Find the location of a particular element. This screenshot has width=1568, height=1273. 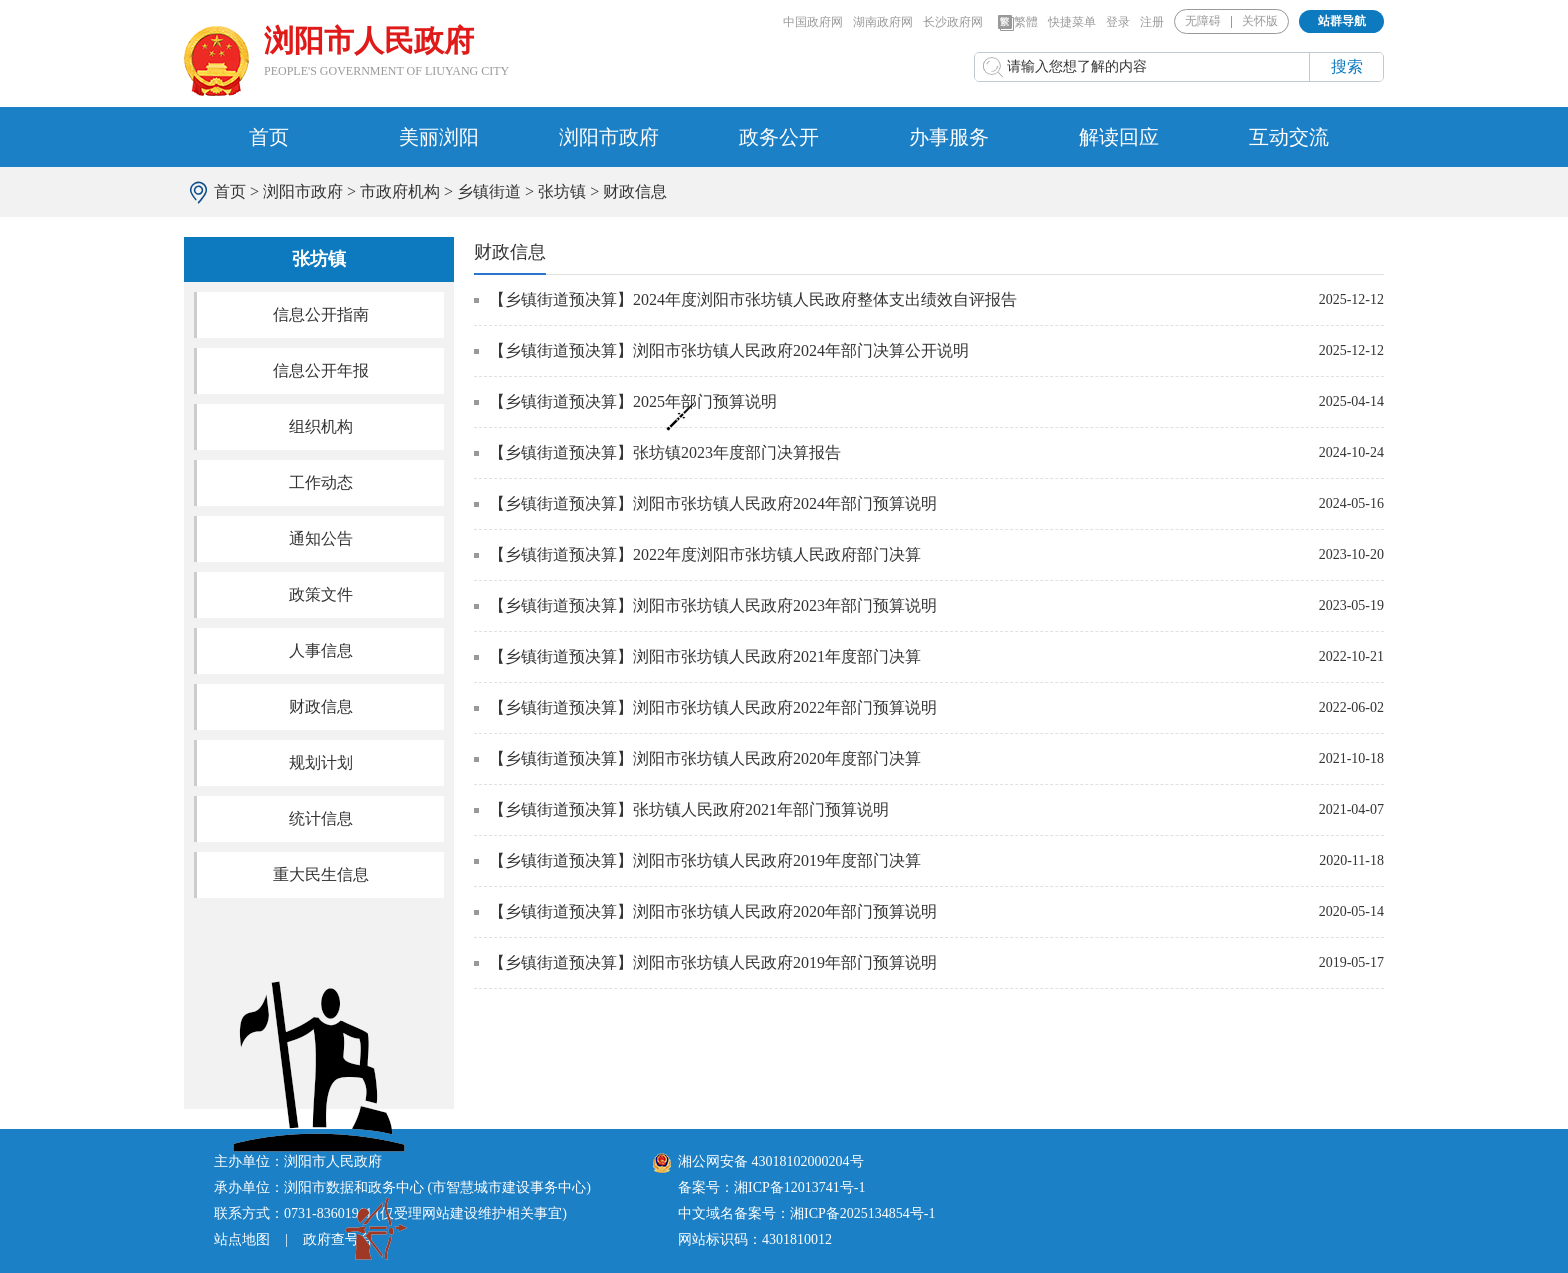

indicates conquest or victory achievement is located at coordinates (319, 1067).